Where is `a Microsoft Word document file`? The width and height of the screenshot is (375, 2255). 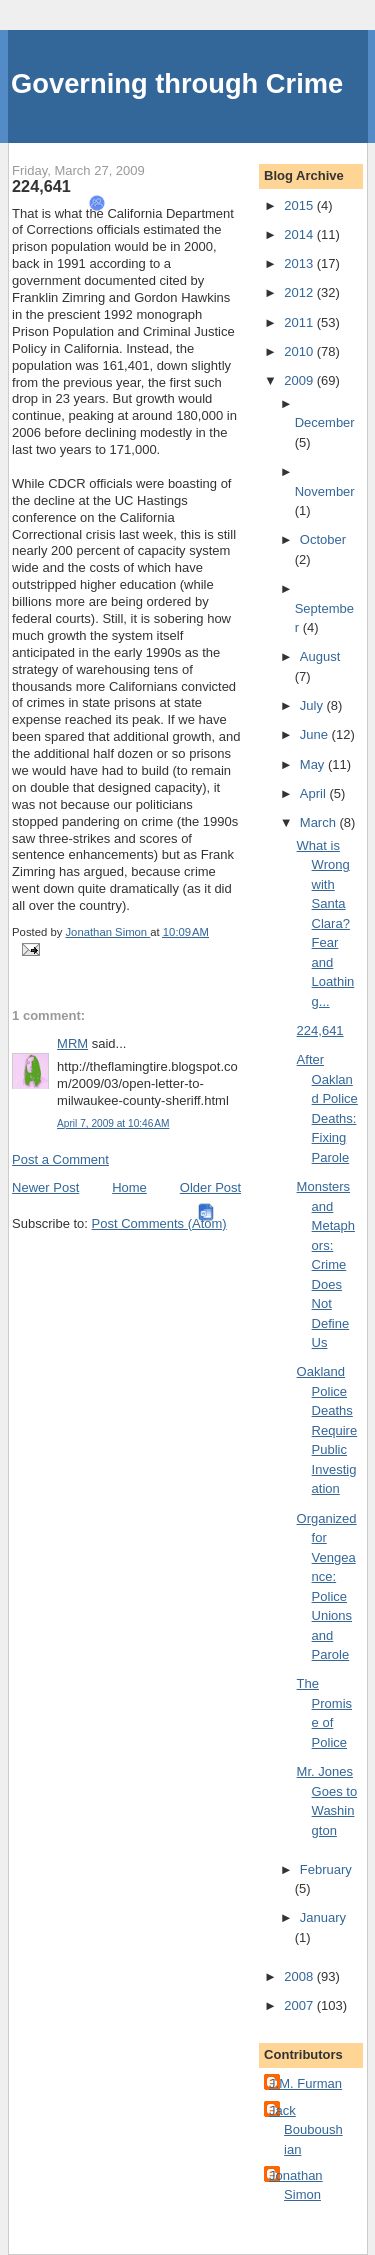 a Microsoft Word document file is located at coordinates (206, 1212).